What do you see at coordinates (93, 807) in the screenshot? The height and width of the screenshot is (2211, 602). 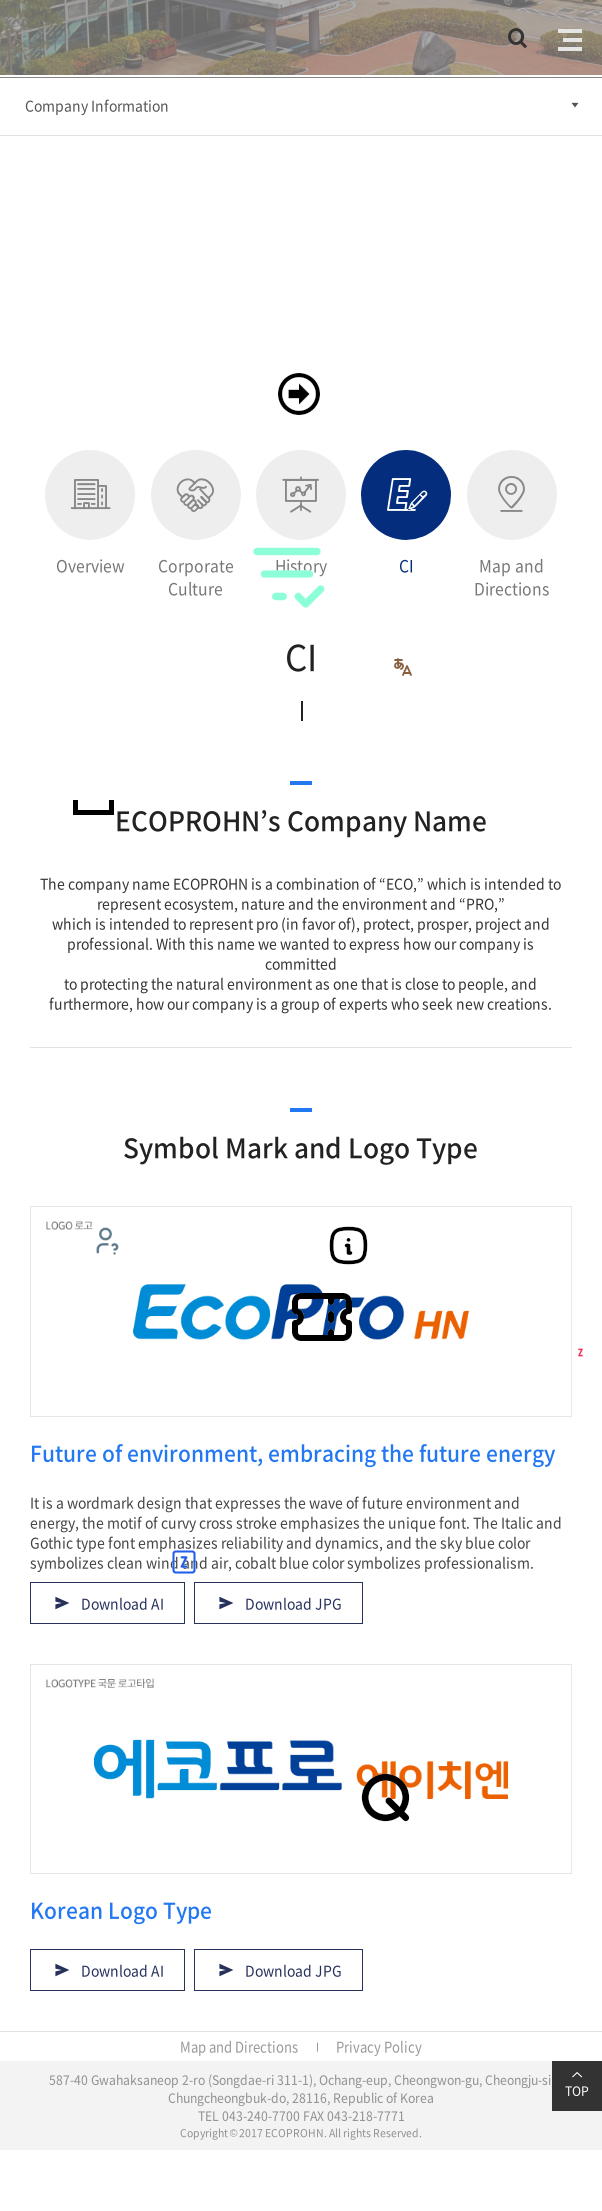 I see `insert a space character` at bounding box center [93, 807].